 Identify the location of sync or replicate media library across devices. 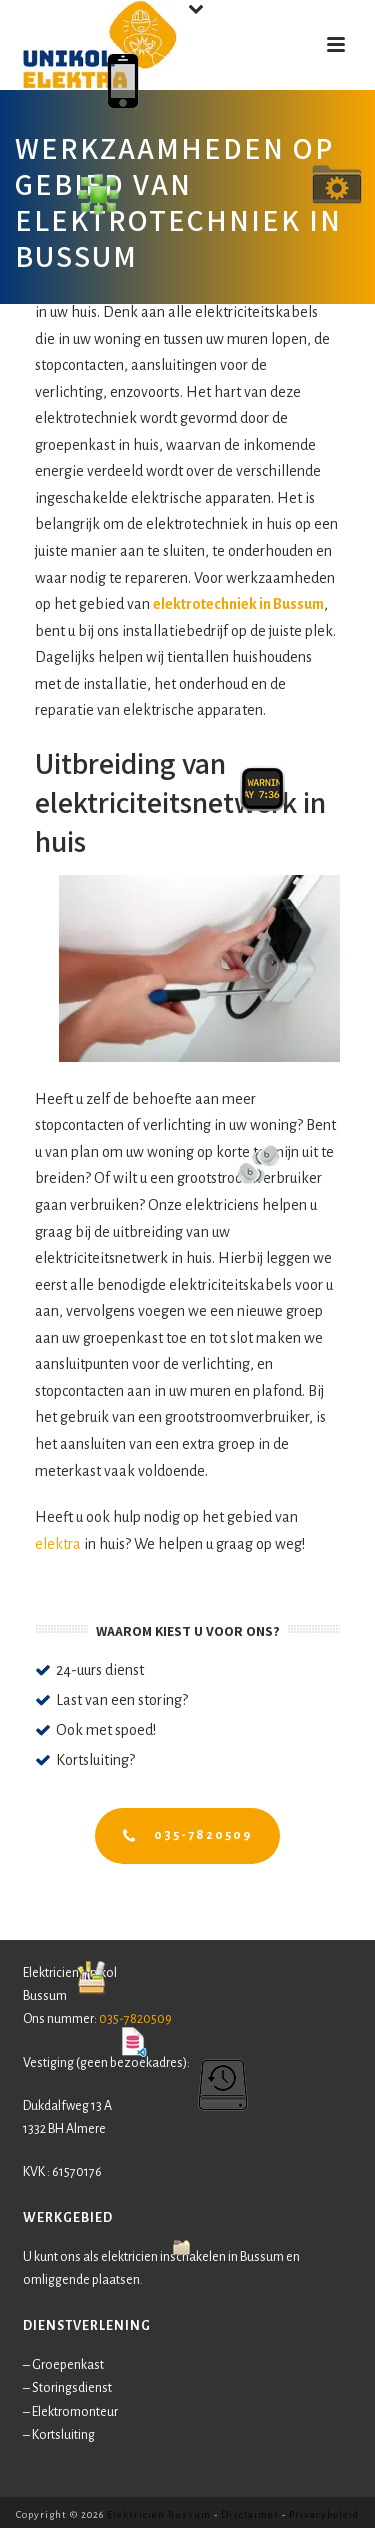
(98, 194).